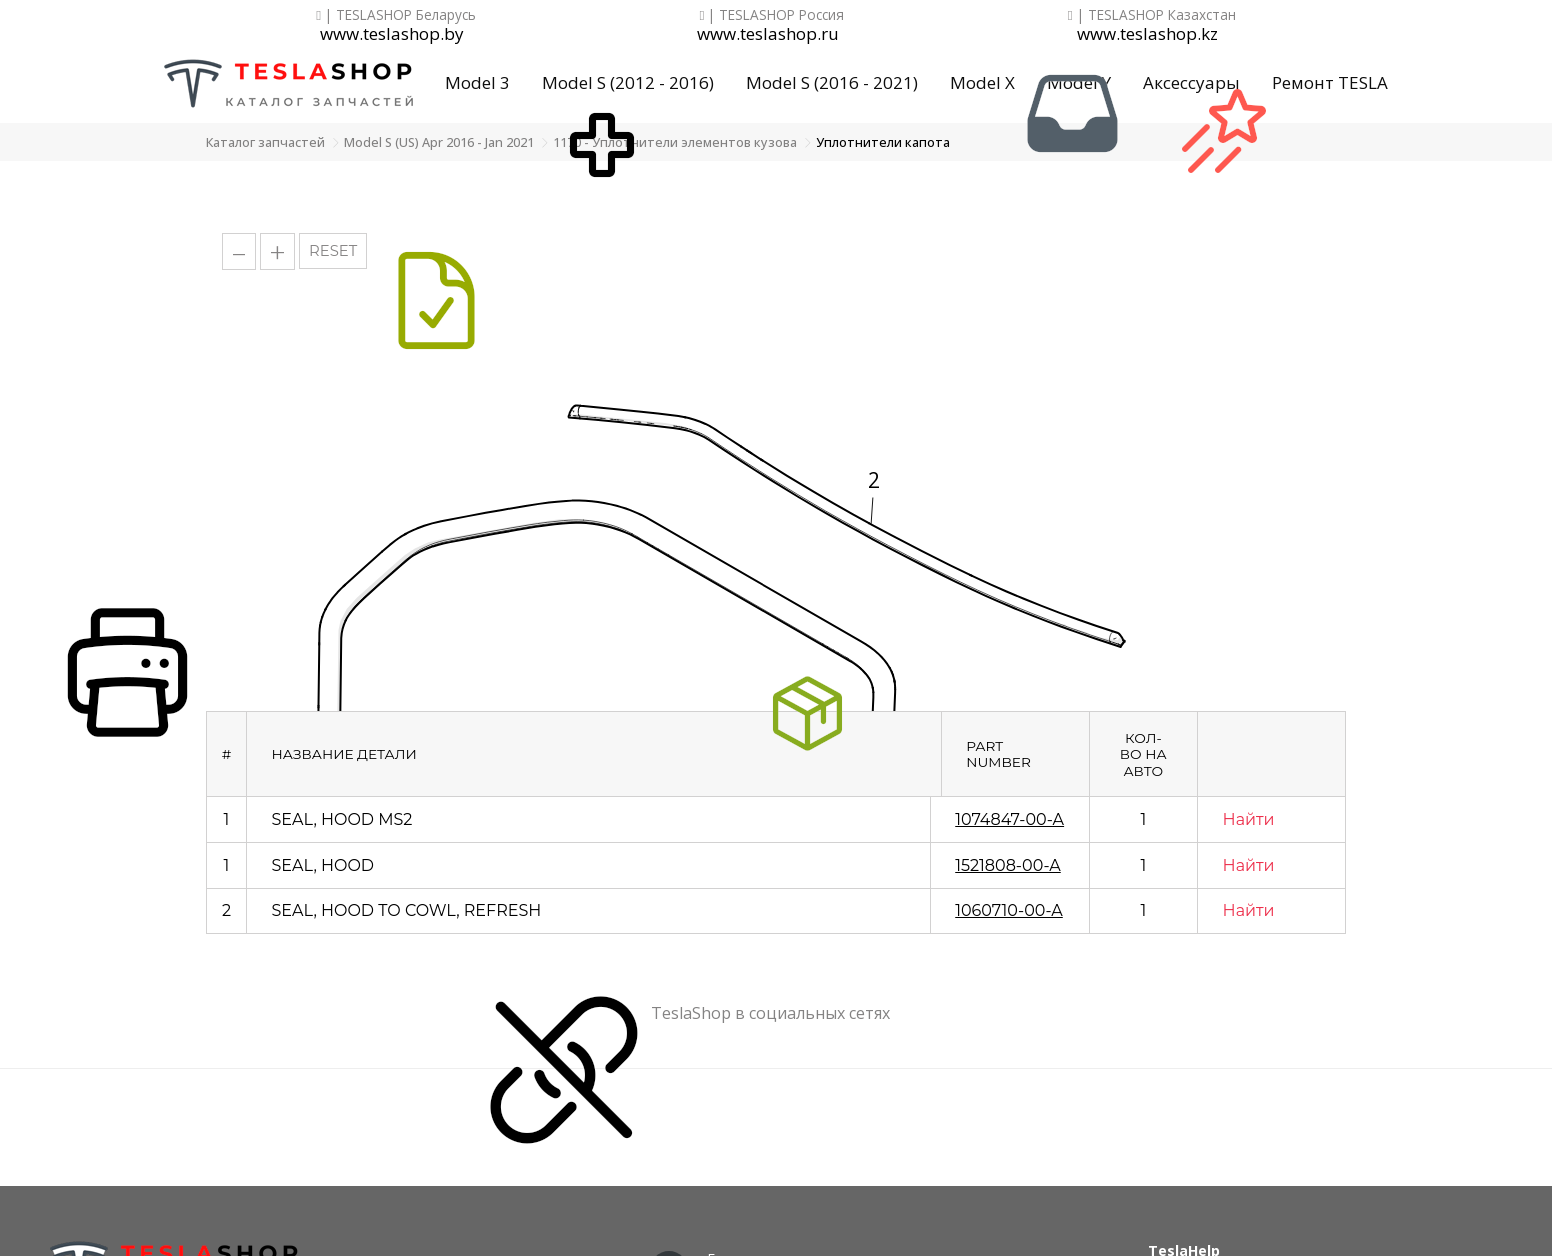  Describe the element at coordinates (1072, 113) in the screenshot. I see `view your inbox messages` at that location.